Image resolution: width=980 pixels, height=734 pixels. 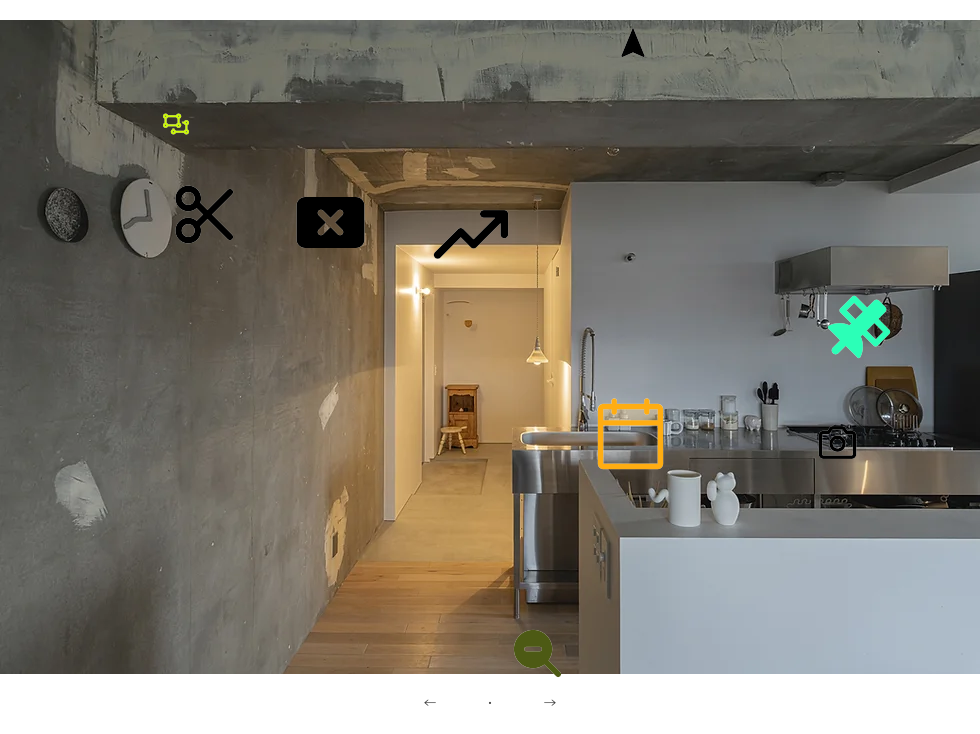 I want to click on close or dismiss a dialog box, so click(x=330, y=222).